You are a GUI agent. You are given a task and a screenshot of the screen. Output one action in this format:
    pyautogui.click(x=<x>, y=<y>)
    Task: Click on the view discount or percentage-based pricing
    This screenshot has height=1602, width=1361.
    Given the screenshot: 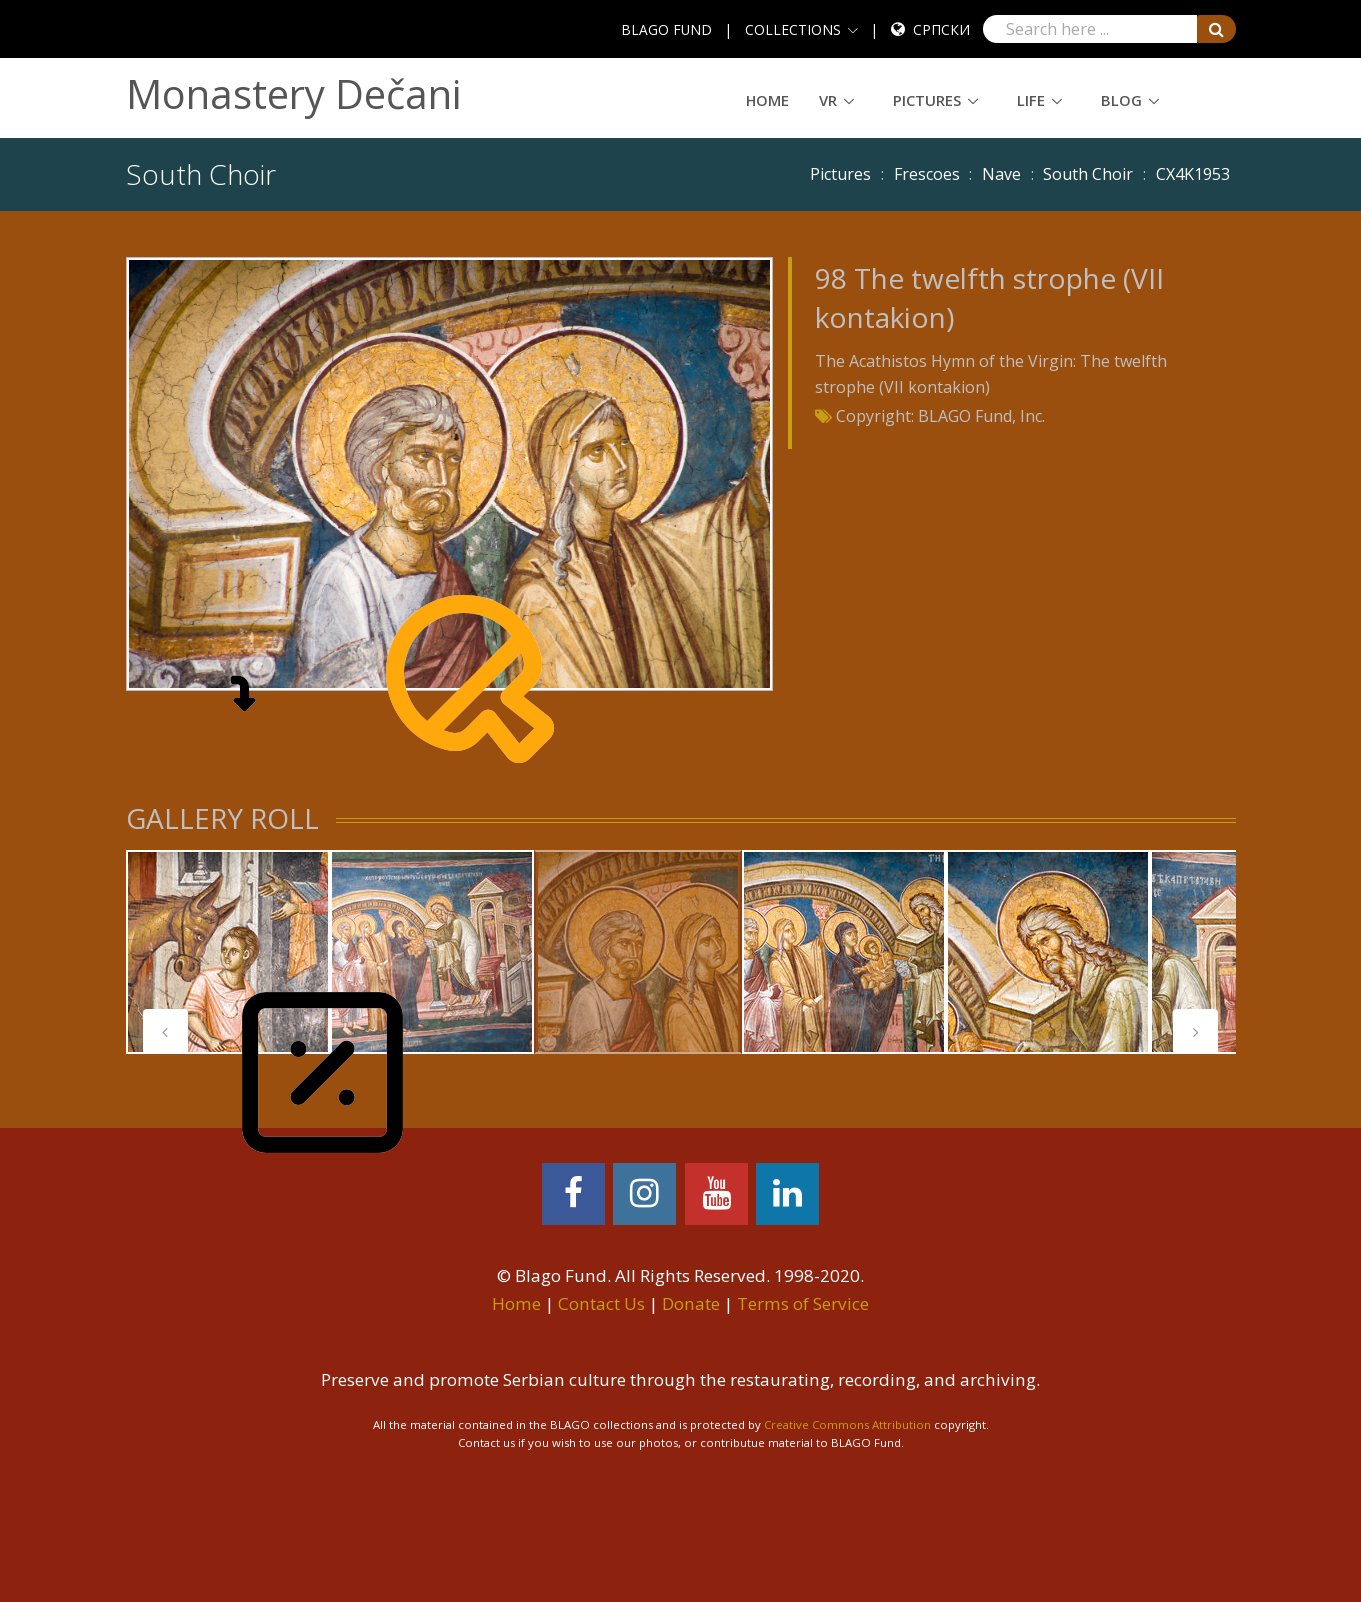 What is the action you would take?
    pyautogui.click(x=322, y=1072)
    